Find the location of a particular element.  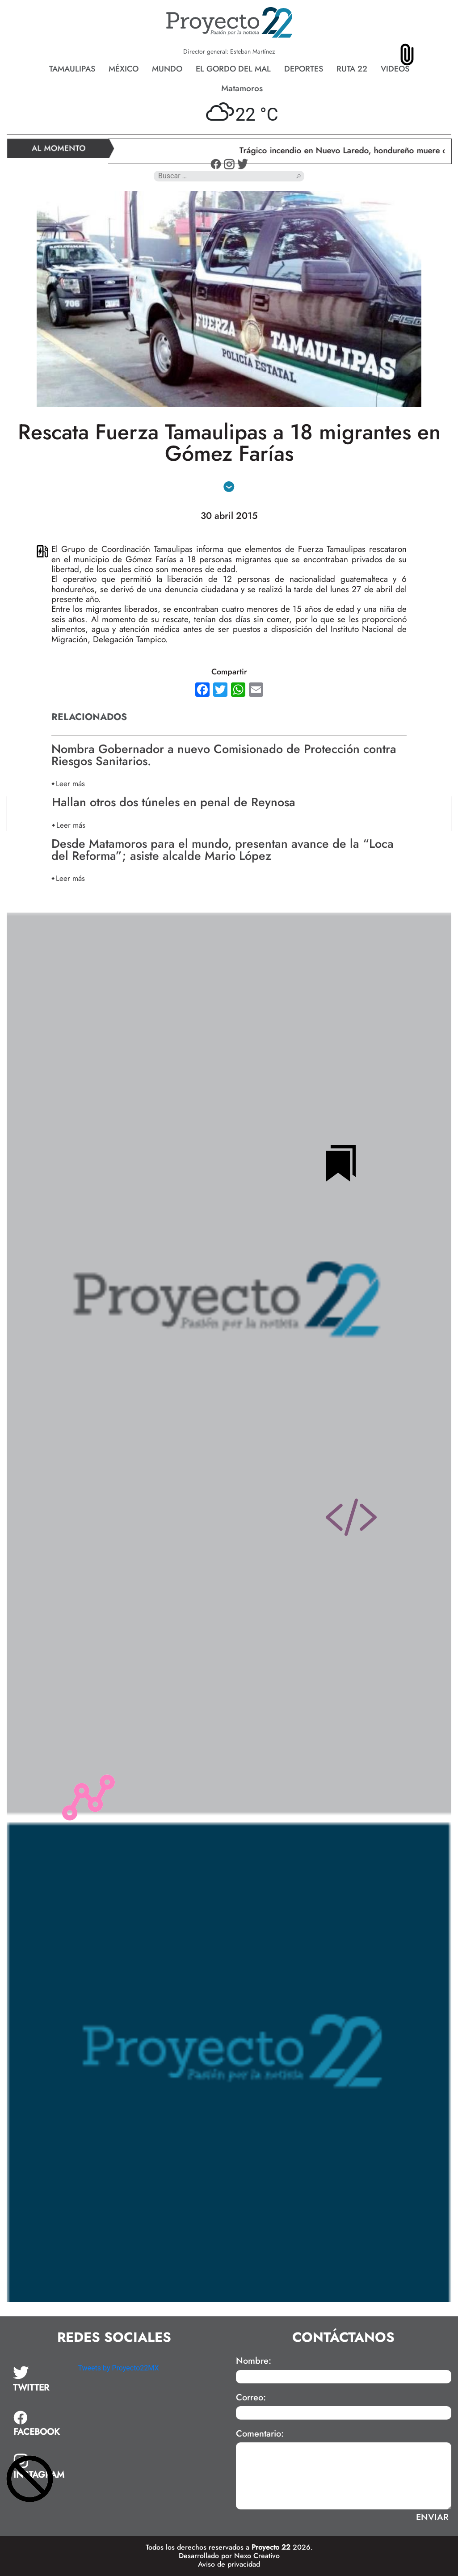

view or edit source code is located at coordinates (351, 1517).